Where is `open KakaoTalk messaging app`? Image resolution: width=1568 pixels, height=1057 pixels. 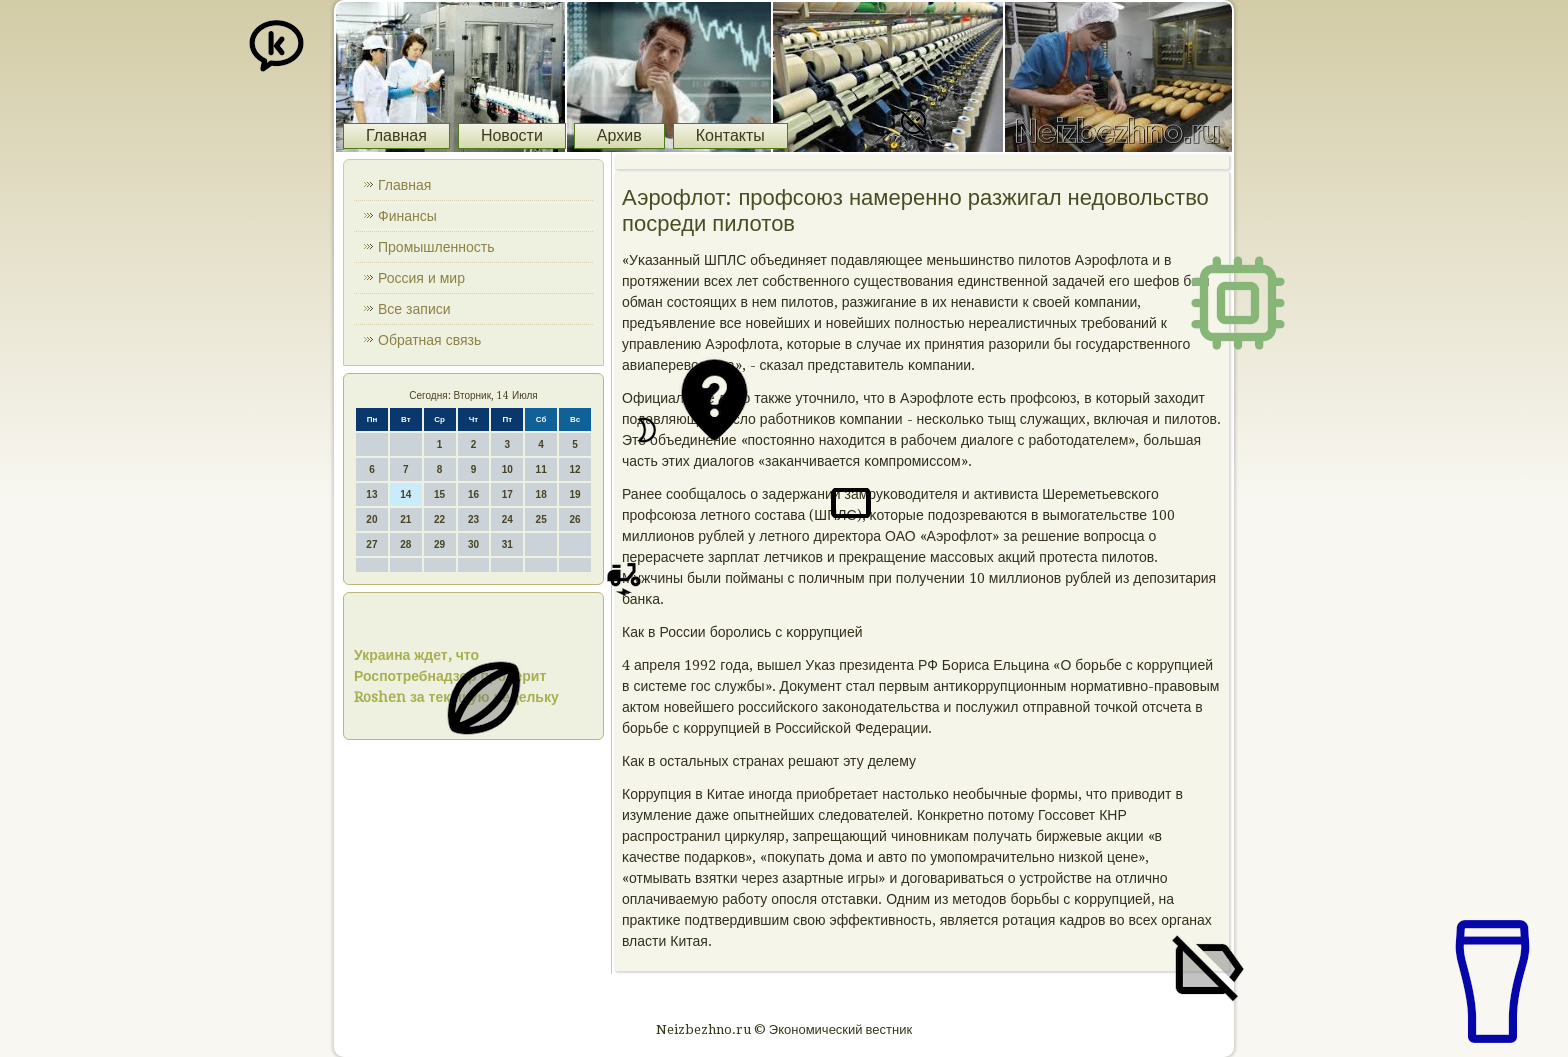
open KakaoTalk messaging app is located at coordinates (276, 44).